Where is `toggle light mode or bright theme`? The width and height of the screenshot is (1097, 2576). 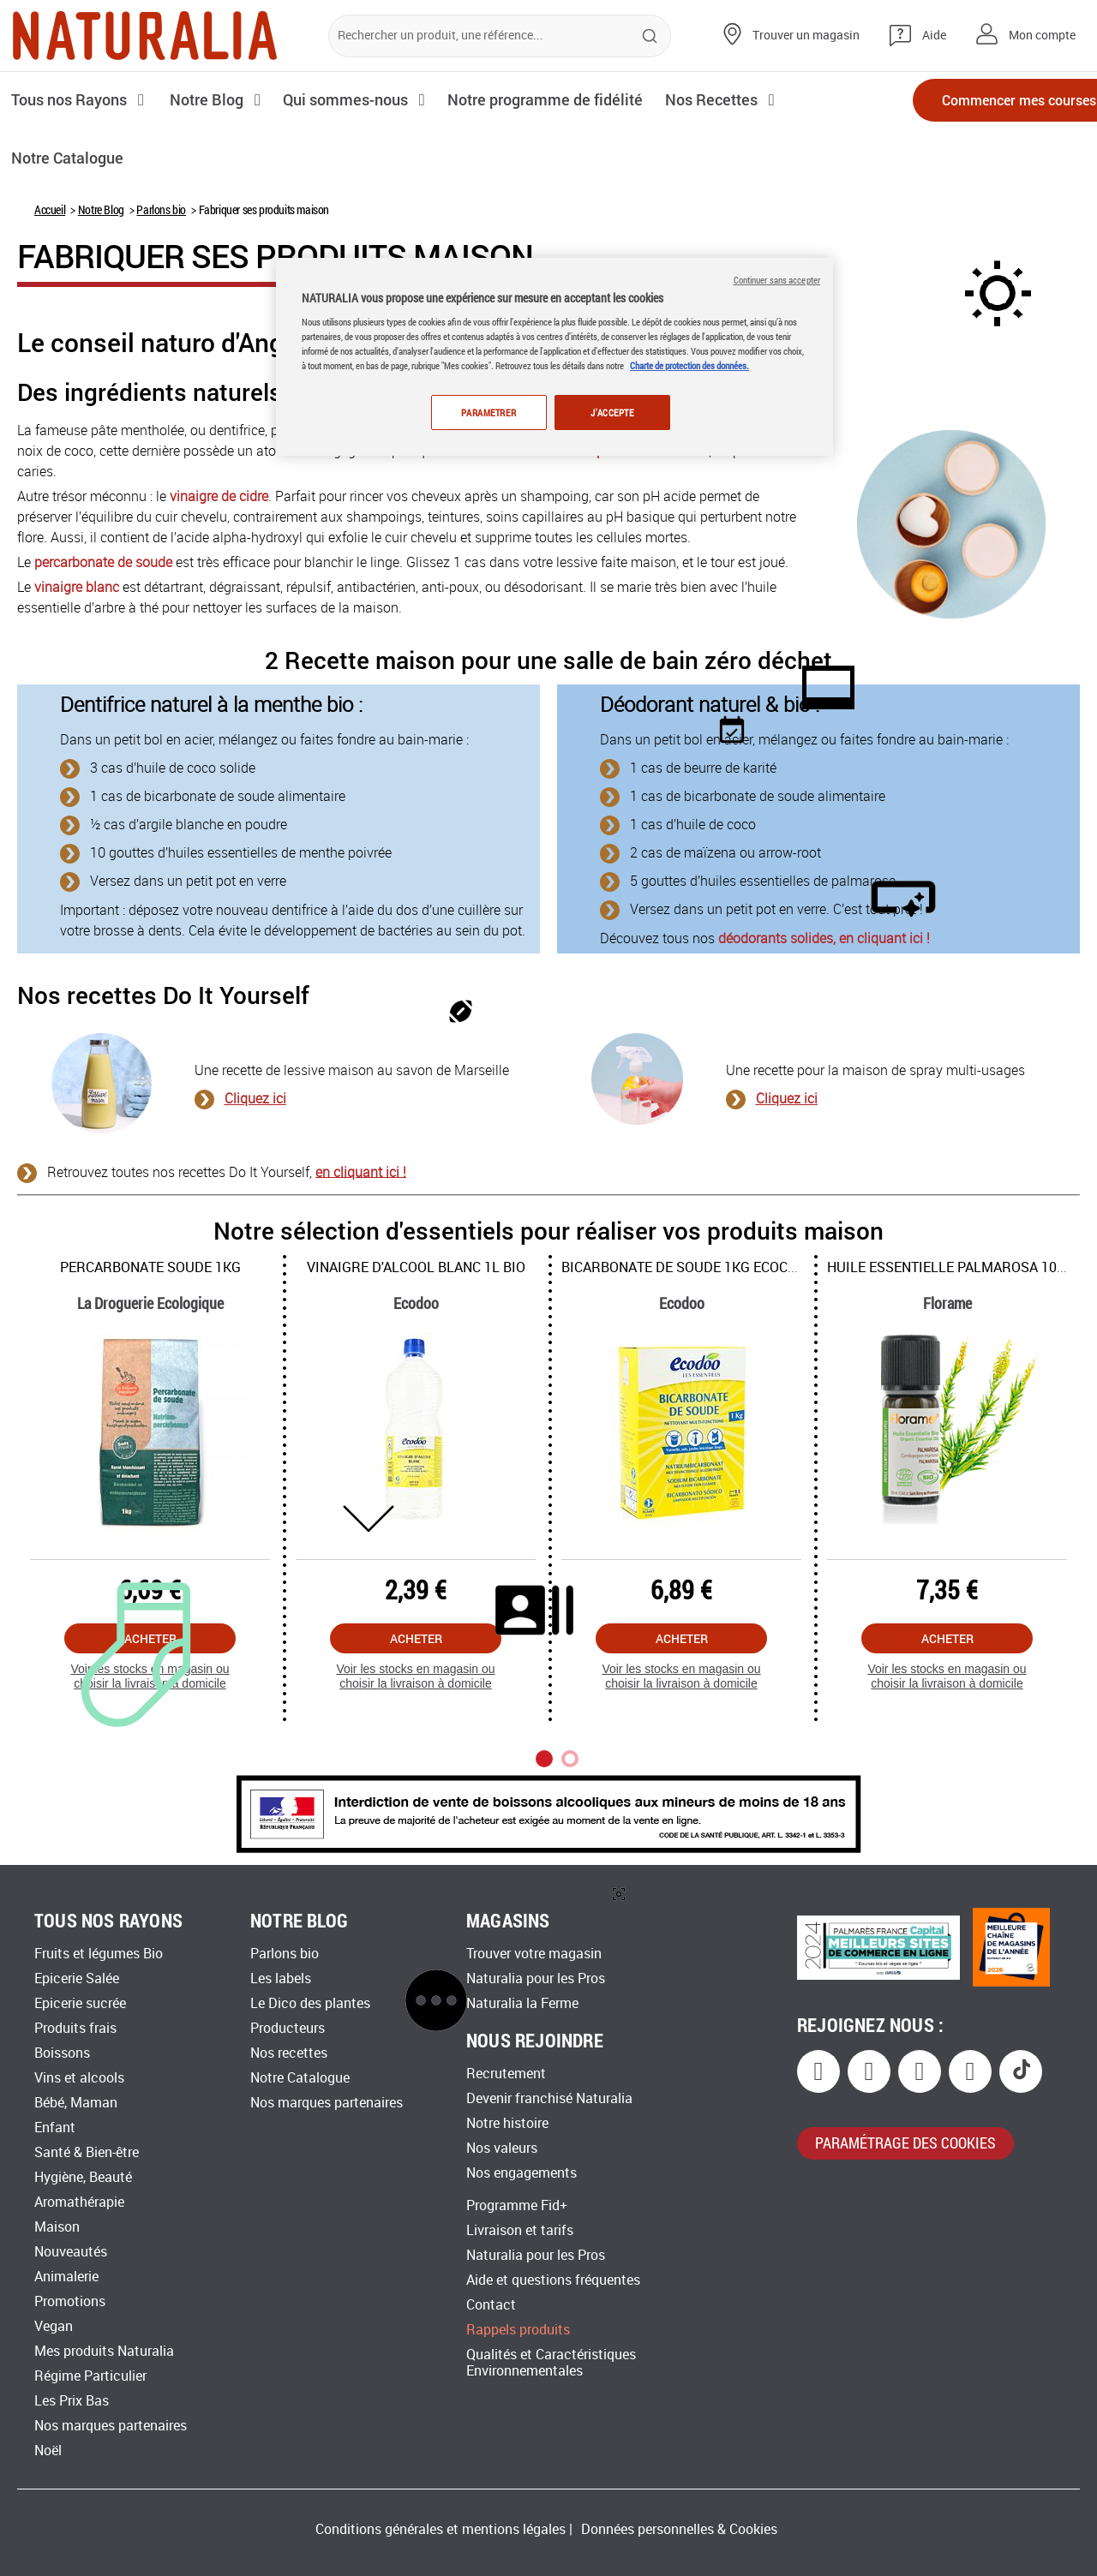
toggle light mode or bright theme is located at coordinates (998, 295).